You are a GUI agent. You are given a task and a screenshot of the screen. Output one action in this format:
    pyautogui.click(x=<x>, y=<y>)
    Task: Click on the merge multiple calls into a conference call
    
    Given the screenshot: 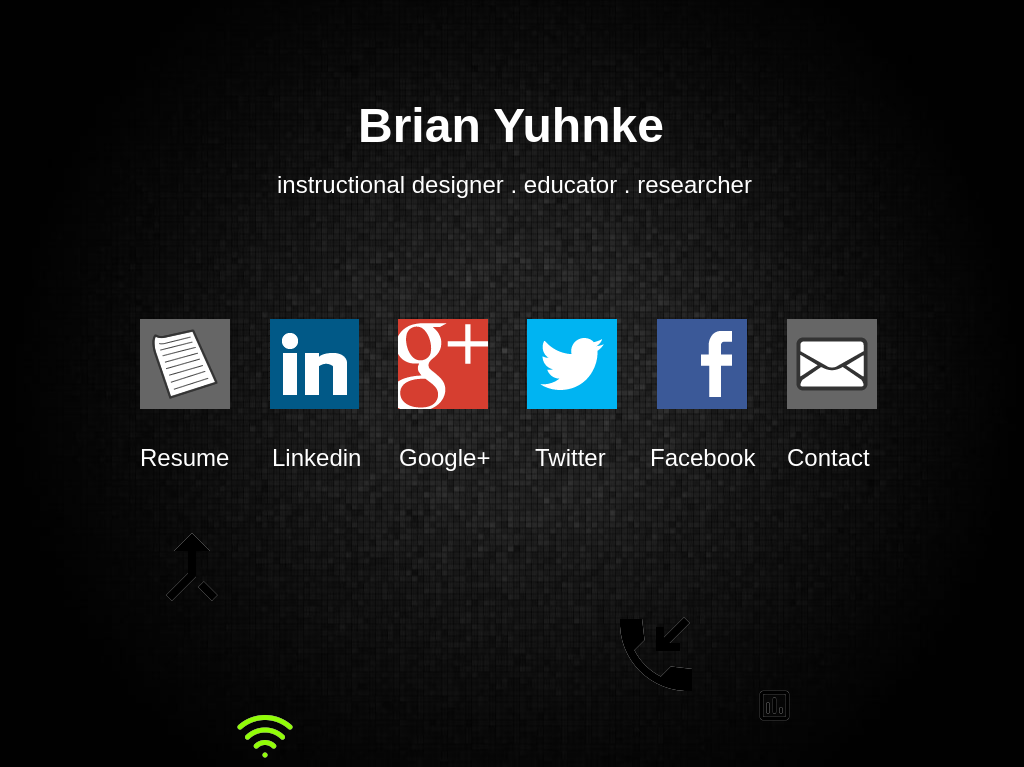 What is the action you would take?
    pyautogui.click(x=192, y=567)
    